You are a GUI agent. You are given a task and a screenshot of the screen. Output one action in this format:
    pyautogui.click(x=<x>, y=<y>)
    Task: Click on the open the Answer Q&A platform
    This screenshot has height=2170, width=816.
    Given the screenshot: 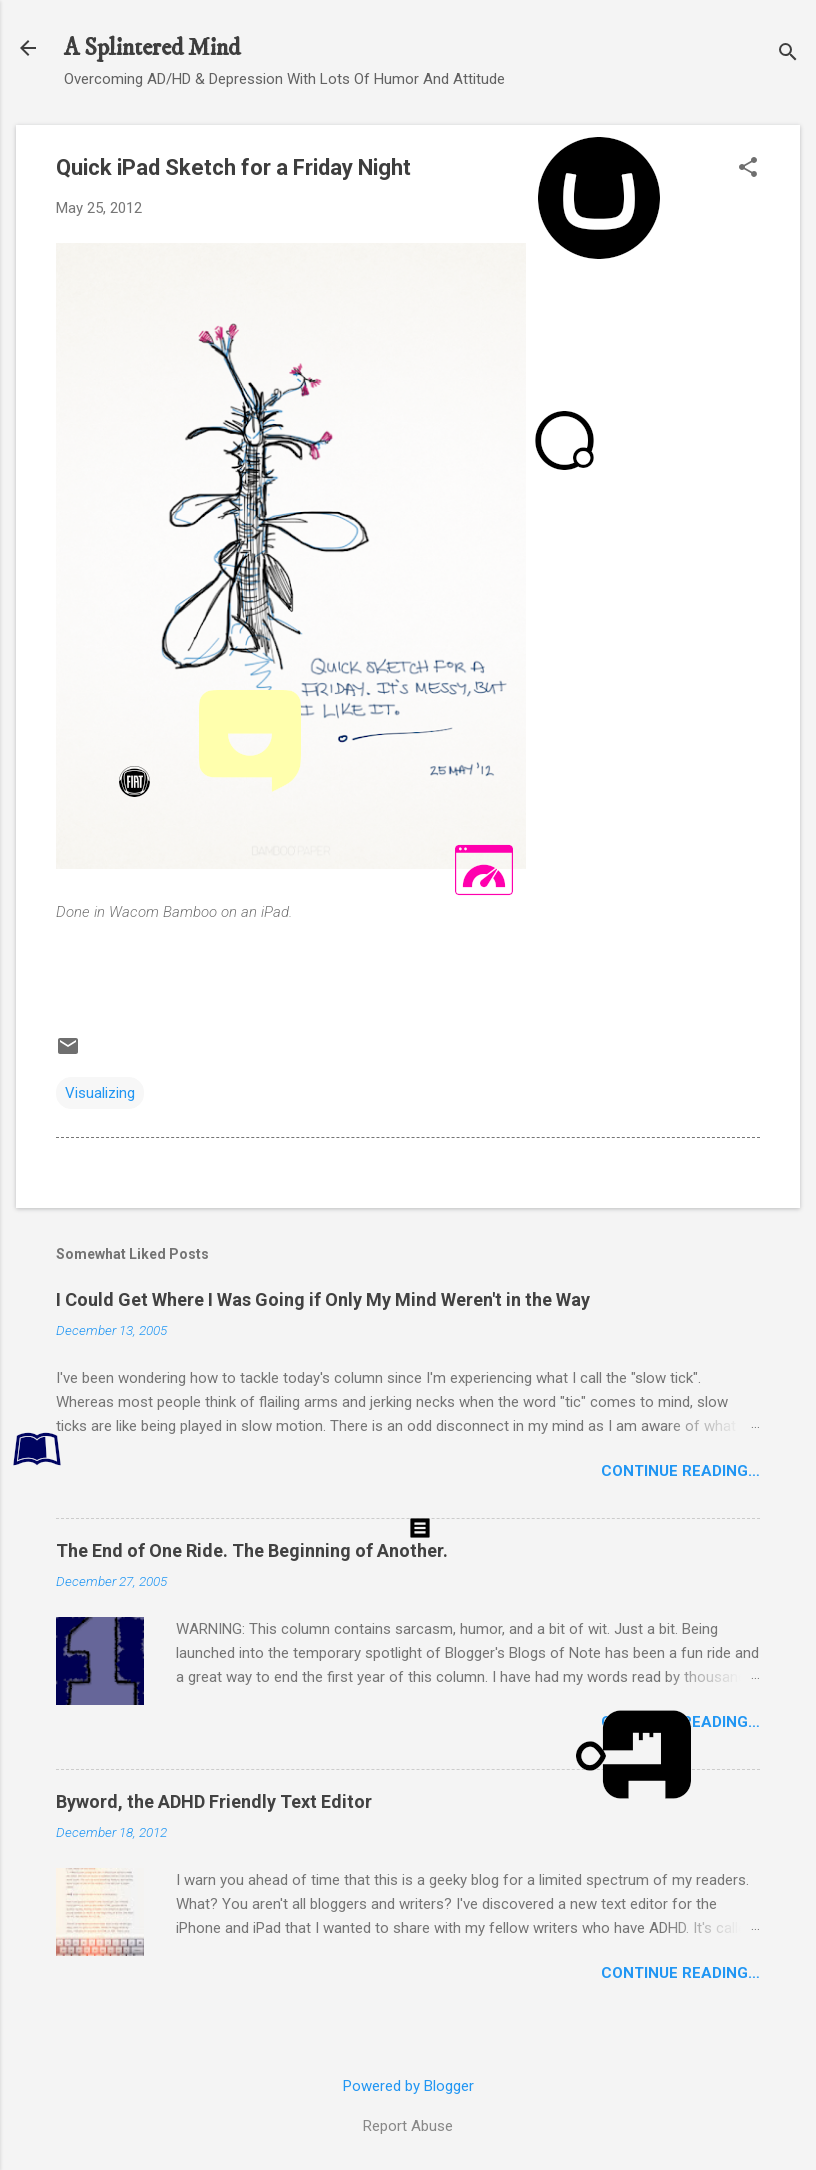 What is the action you would take?
    pyautogui.click(x=250, y=741)
    